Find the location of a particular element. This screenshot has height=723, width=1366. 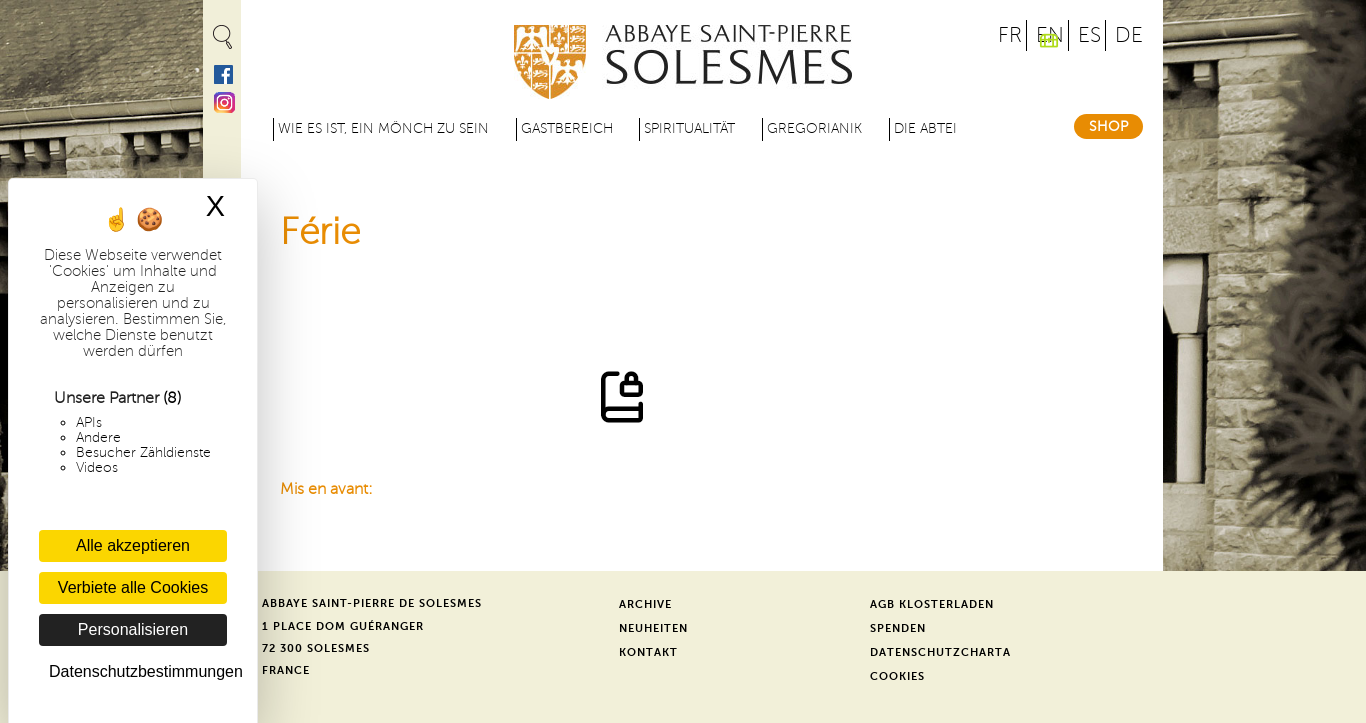

access stored rewards or collectibles is located at coordinates (1049, 41).